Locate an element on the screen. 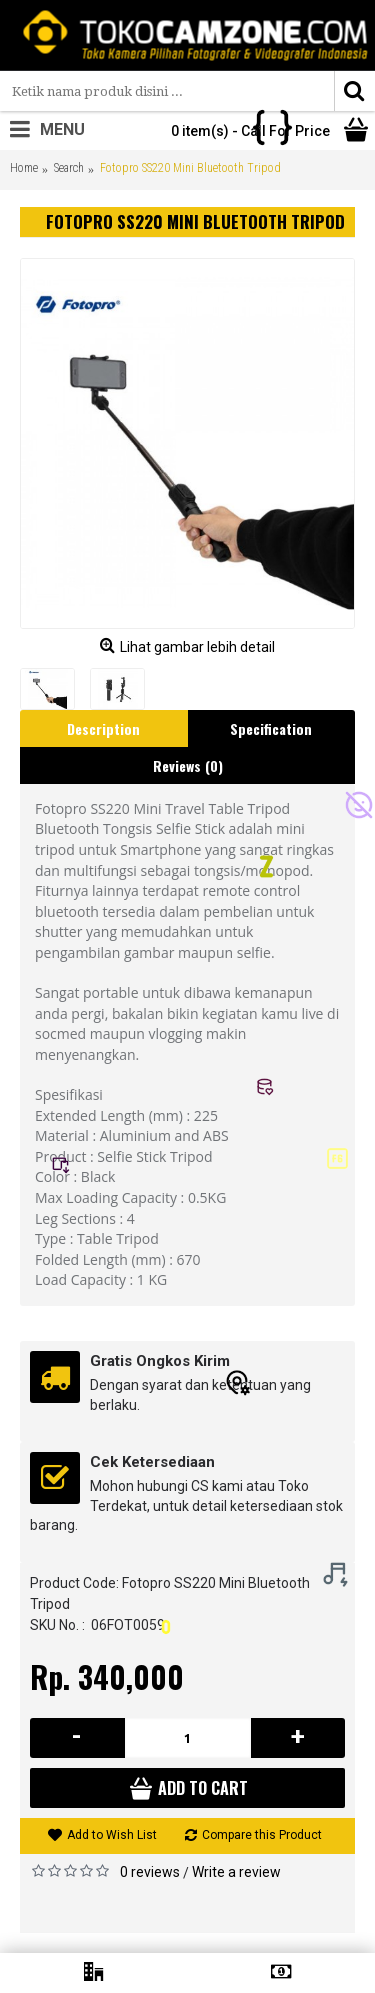 The width and height of the screenshot is (375, 1993). download to connected devices is located at coordinates (60, 1164).